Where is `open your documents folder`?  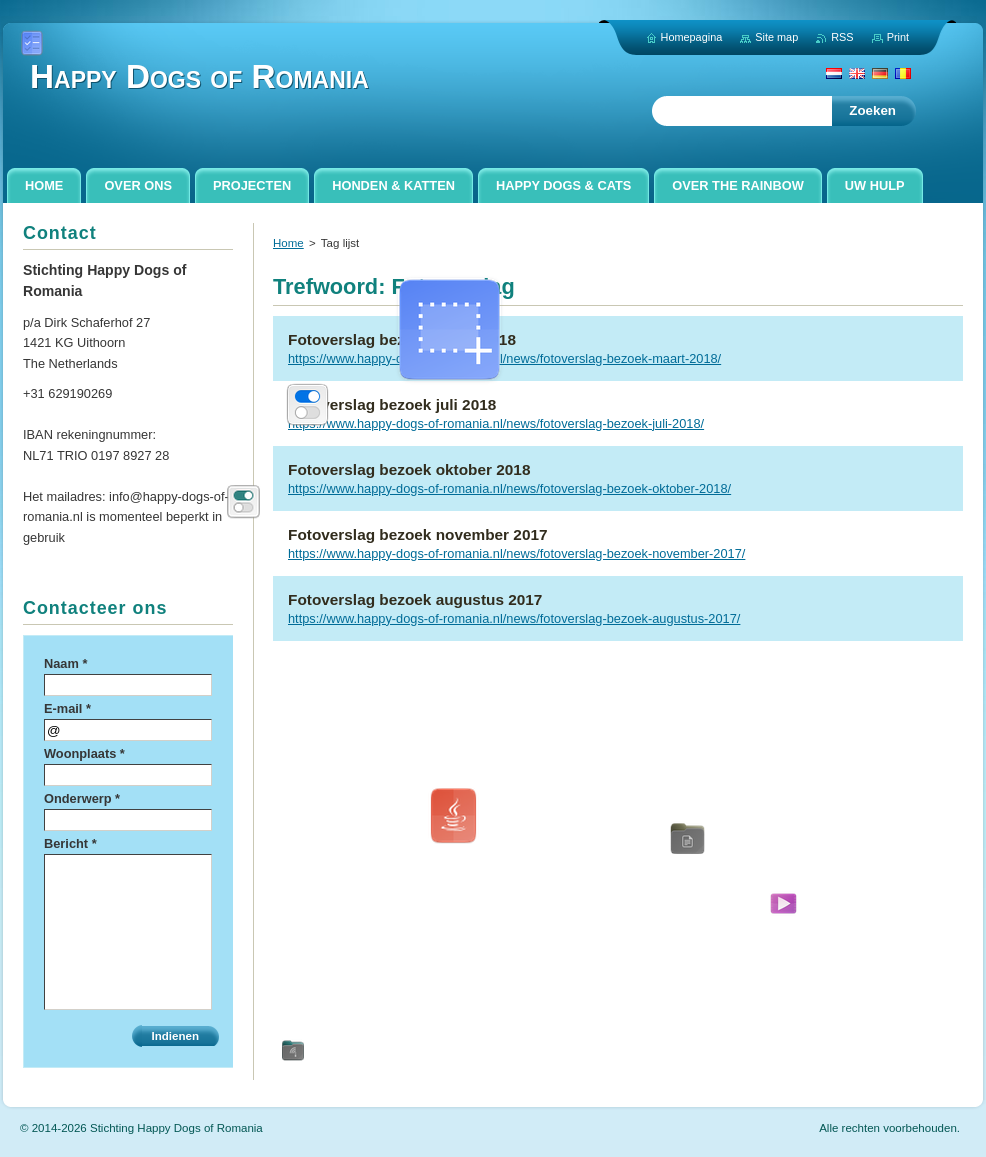 open your documents folder is located at coordinates (687, 838).